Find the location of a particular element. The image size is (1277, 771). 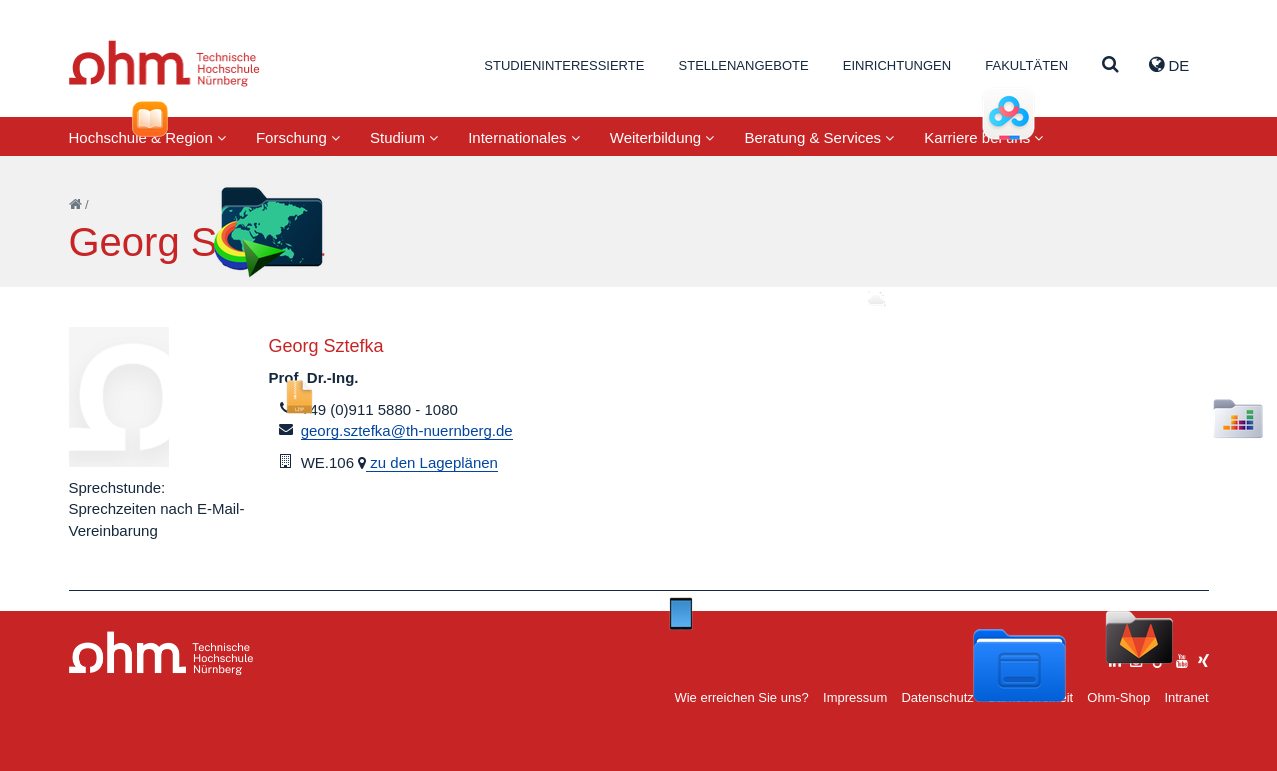

open internet download manager files folder is located at coordinates (271, 229).